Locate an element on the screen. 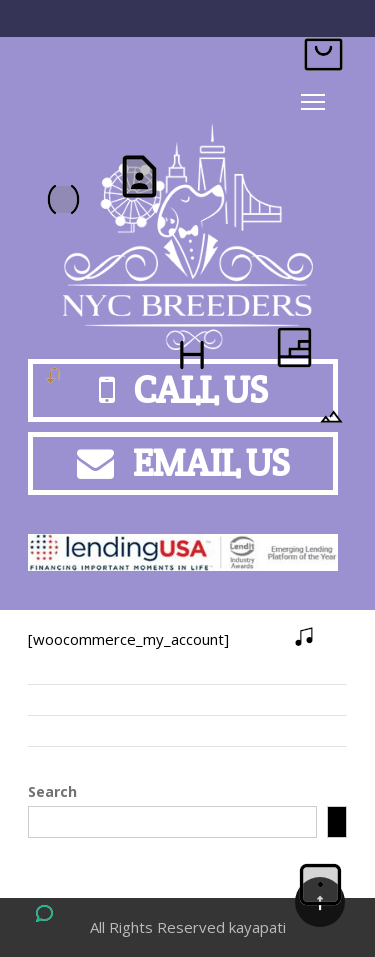 The height and width of the screenshot is (957, 375). undo or reverse previous action is located at coordinates (53, 375).